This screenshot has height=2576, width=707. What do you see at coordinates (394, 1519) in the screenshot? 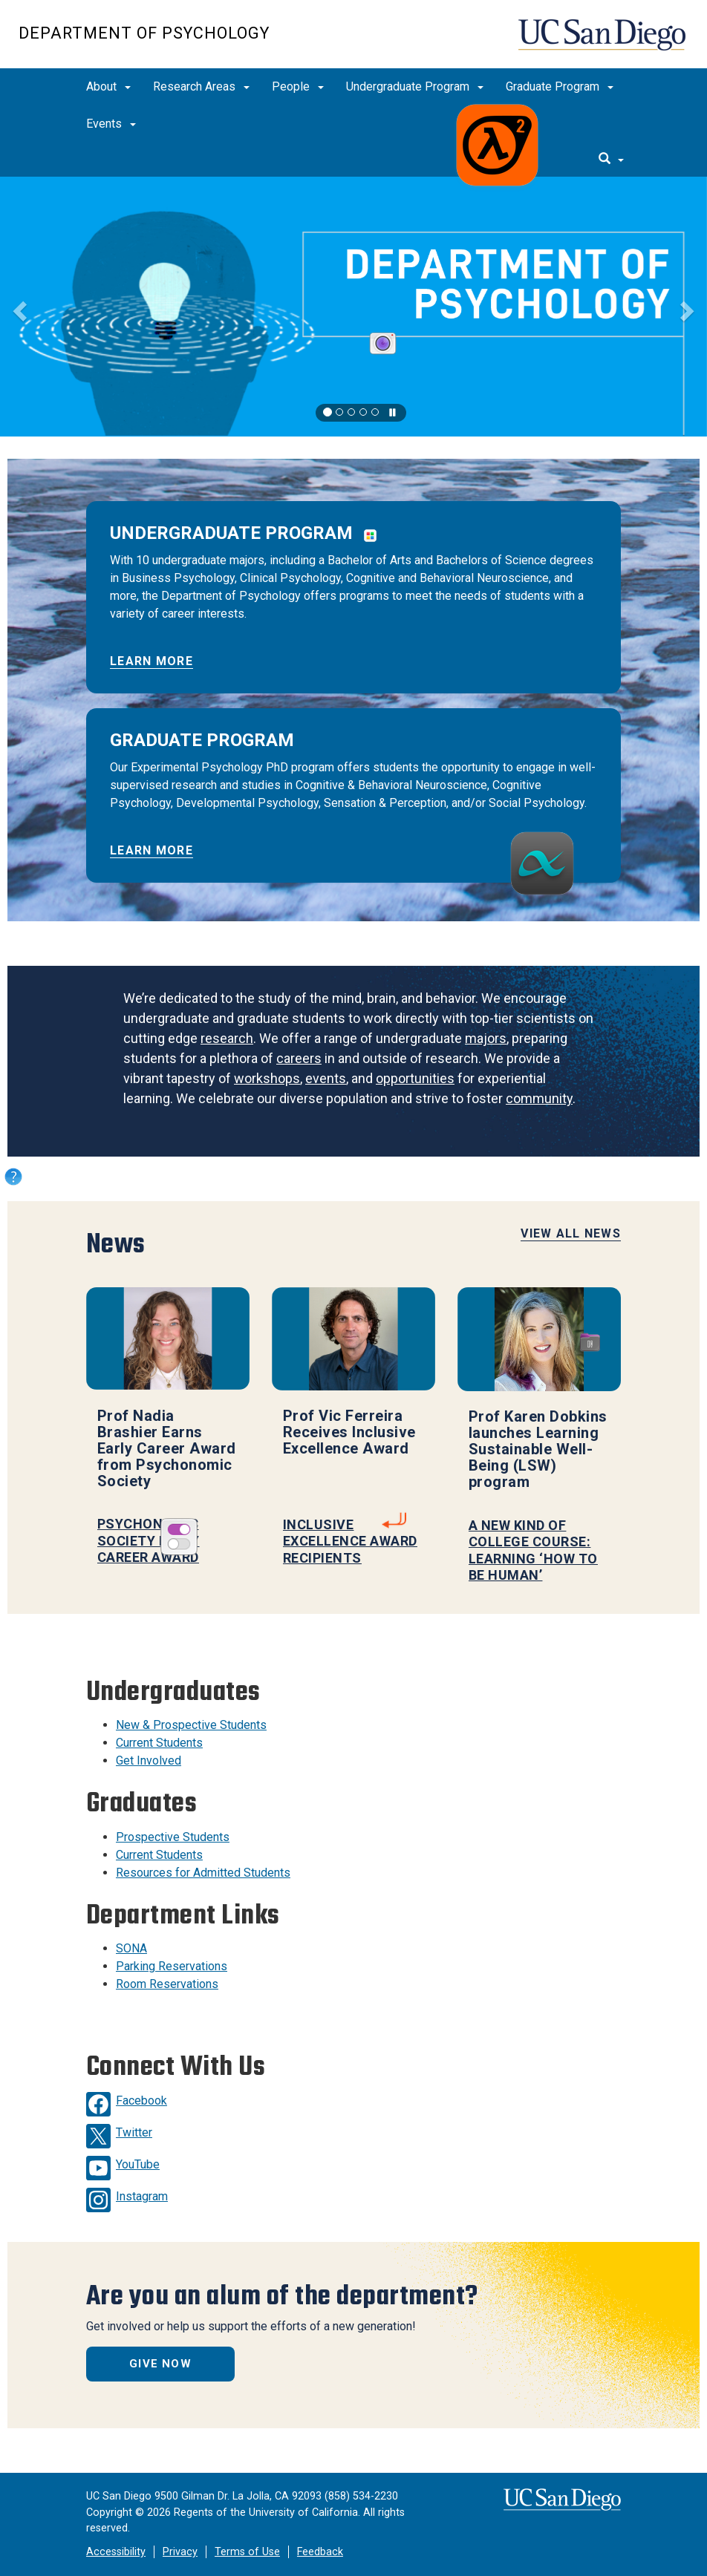
I see `reply to all recipients of an email` at bounding box center [394, 1519].